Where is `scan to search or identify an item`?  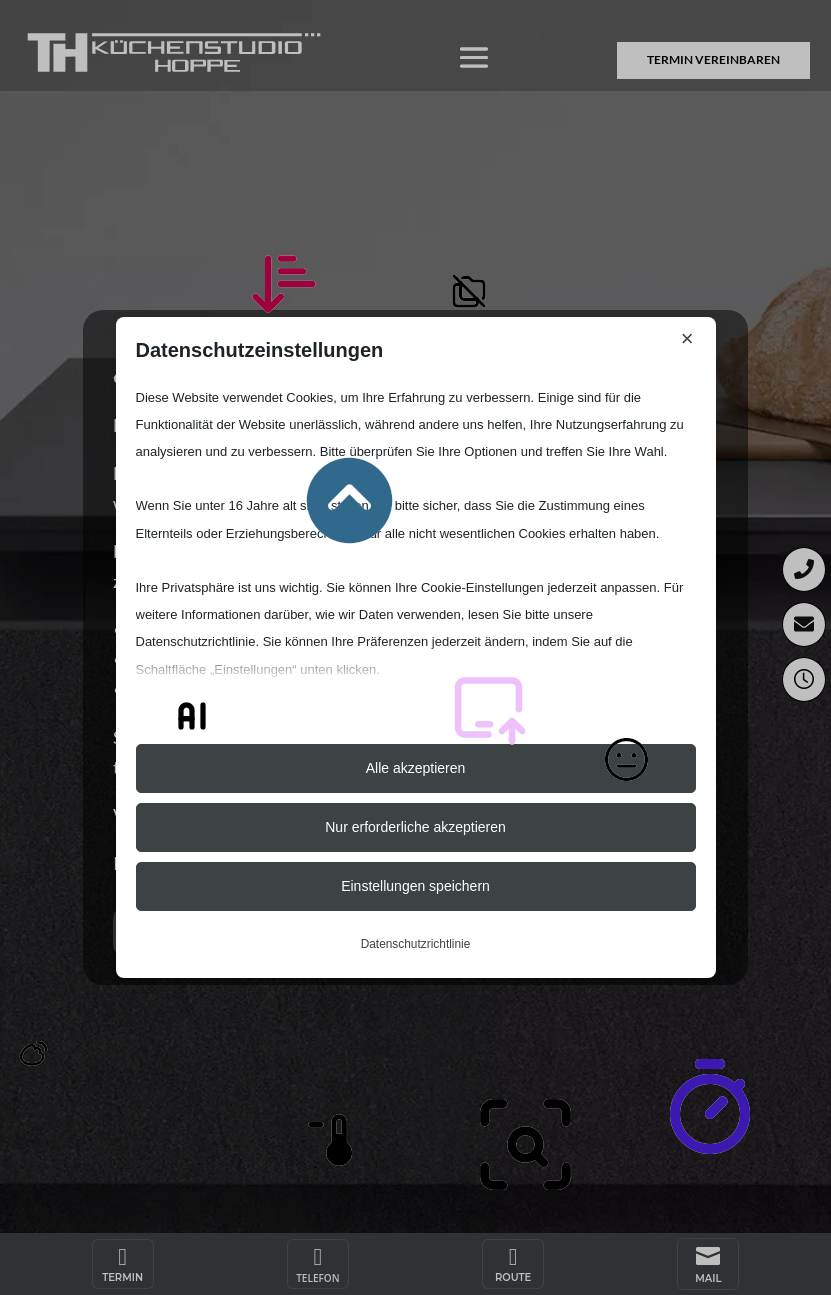
scan to search or identify an item is located at coordinates (525, 1144).